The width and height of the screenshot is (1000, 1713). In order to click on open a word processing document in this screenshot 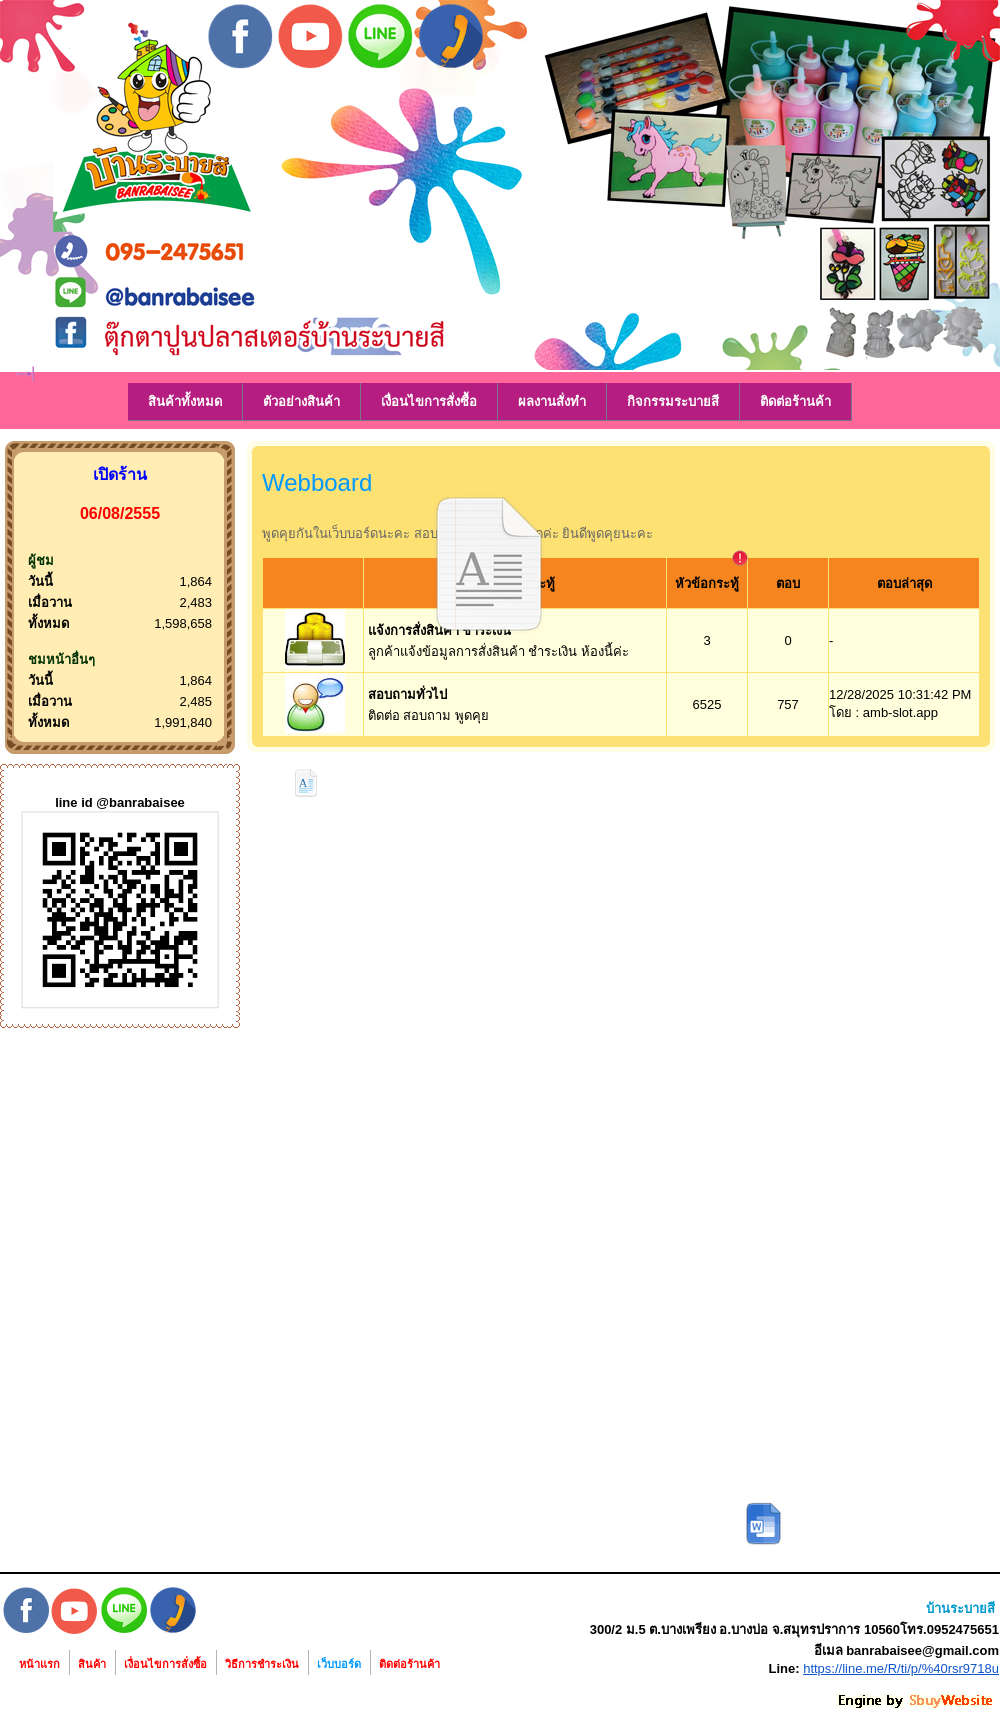, I will do `click(306, 783)`.